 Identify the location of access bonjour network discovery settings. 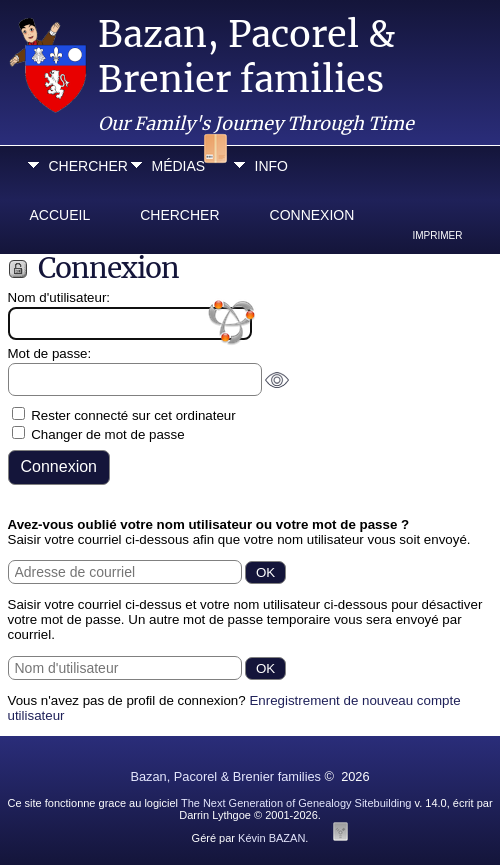
(231, 322).